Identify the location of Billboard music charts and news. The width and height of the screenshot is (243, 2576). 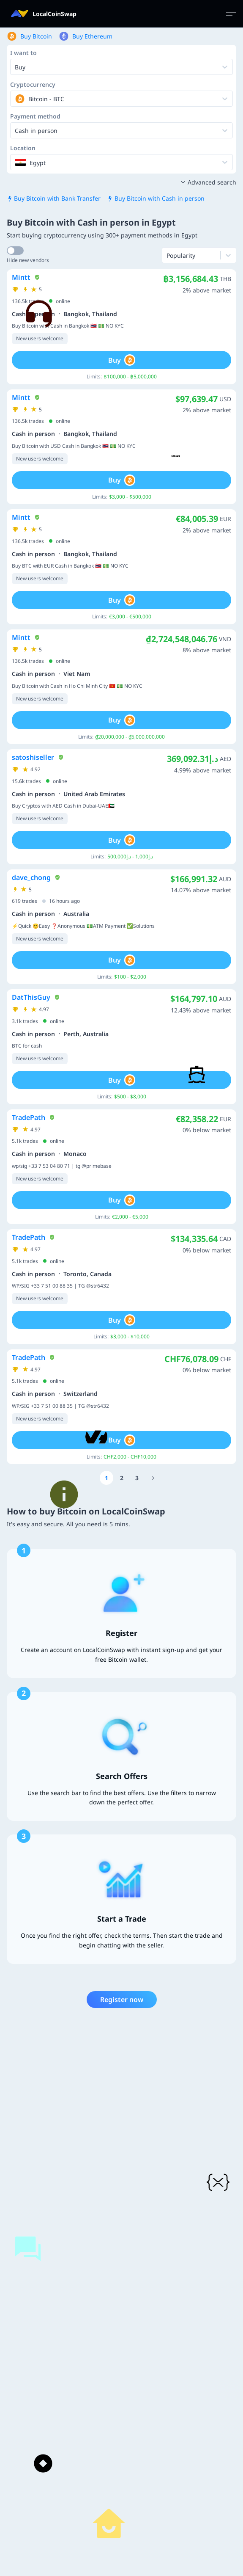
(176, 456).